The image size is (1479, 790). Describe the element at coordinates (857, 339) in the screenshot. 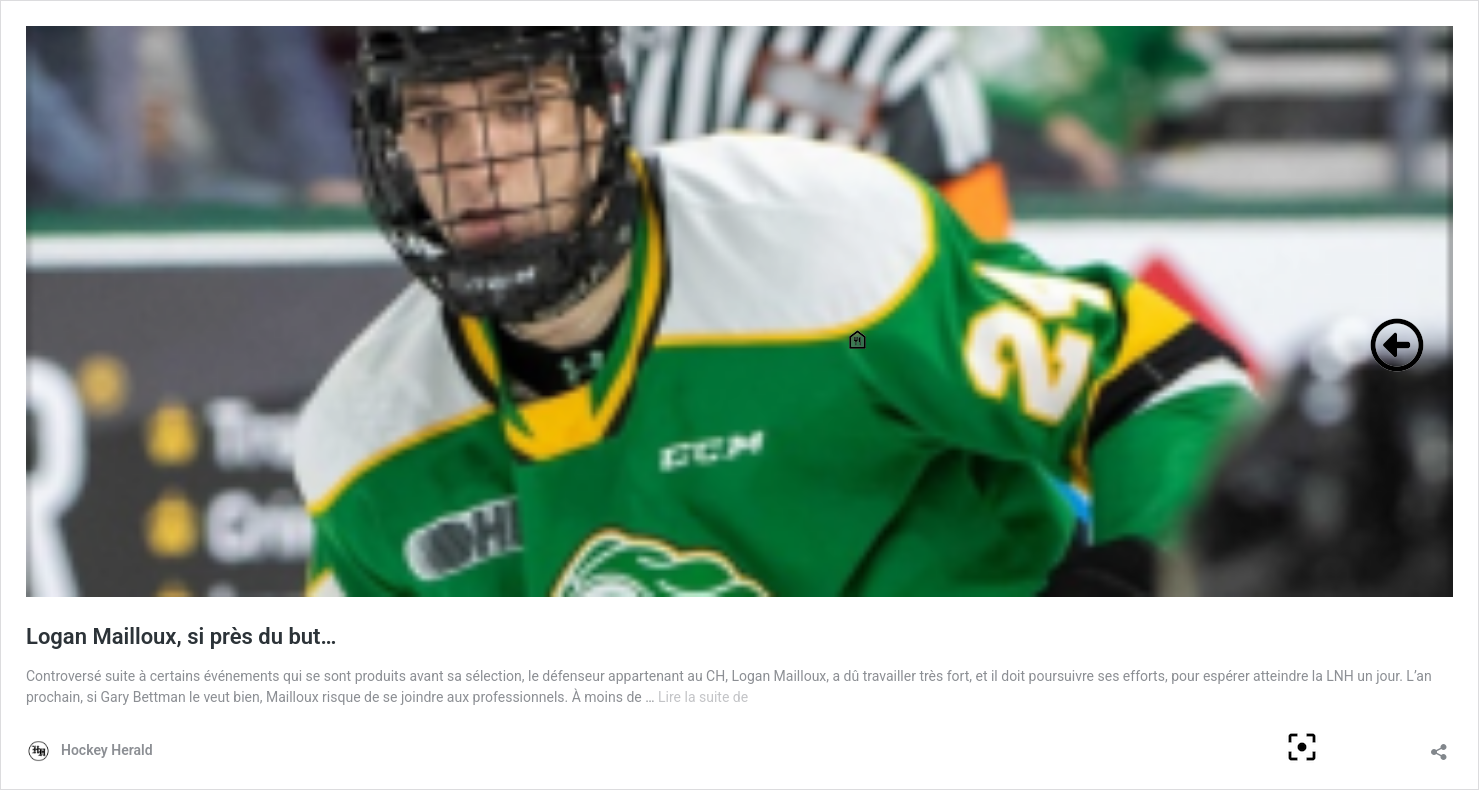

I see `find nearby food banks or food assistance locations` at that location.